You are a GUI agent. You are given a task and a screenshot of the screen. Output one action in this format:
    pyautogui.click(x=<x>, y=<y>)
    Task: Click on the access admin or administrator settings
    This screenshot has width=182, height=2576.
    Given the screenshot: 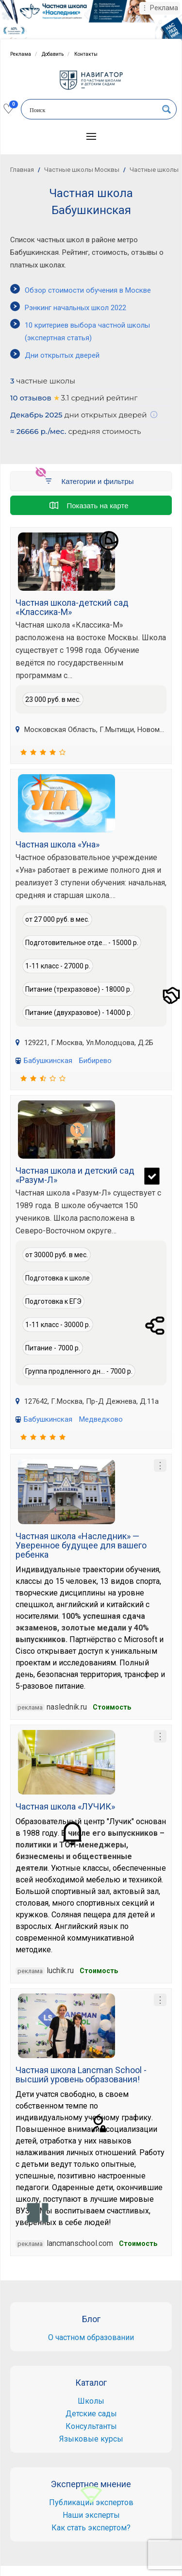 What is the action you would take?
    pyautogui.click(x=98, y=2124)
    